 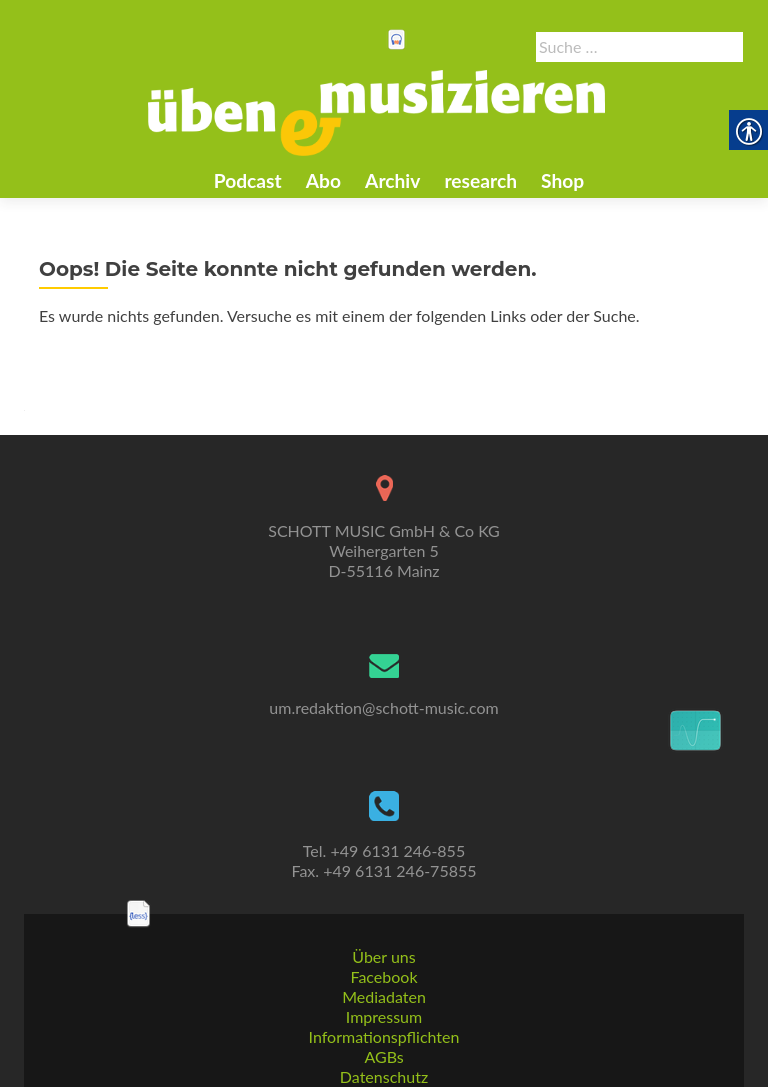 I want to click on open system resource monitor, so click(x=695, y=730).